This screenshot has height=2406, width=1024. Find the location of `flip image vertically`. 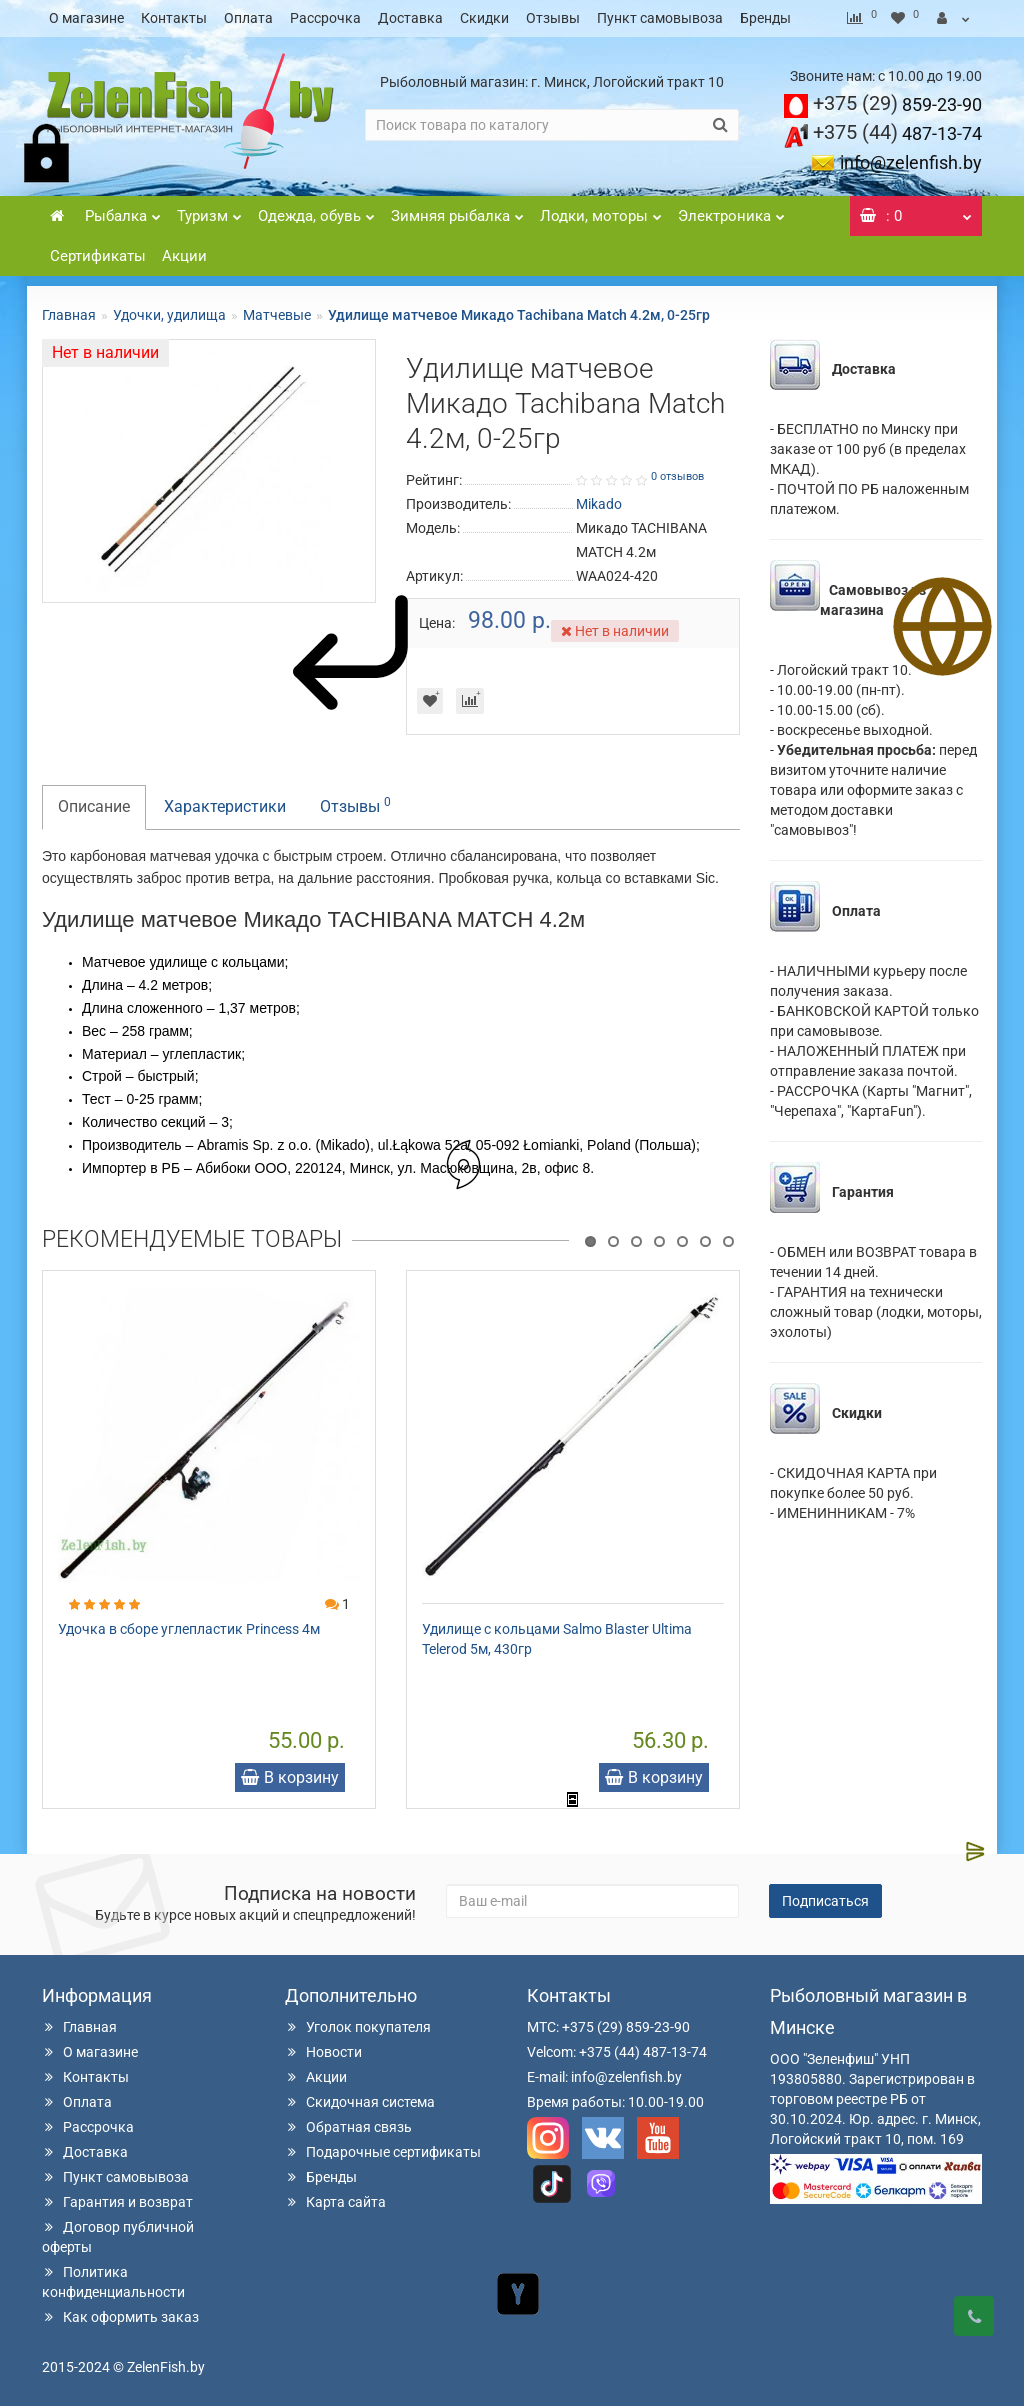

flip image vertically is located at coordinates (974, 1851).